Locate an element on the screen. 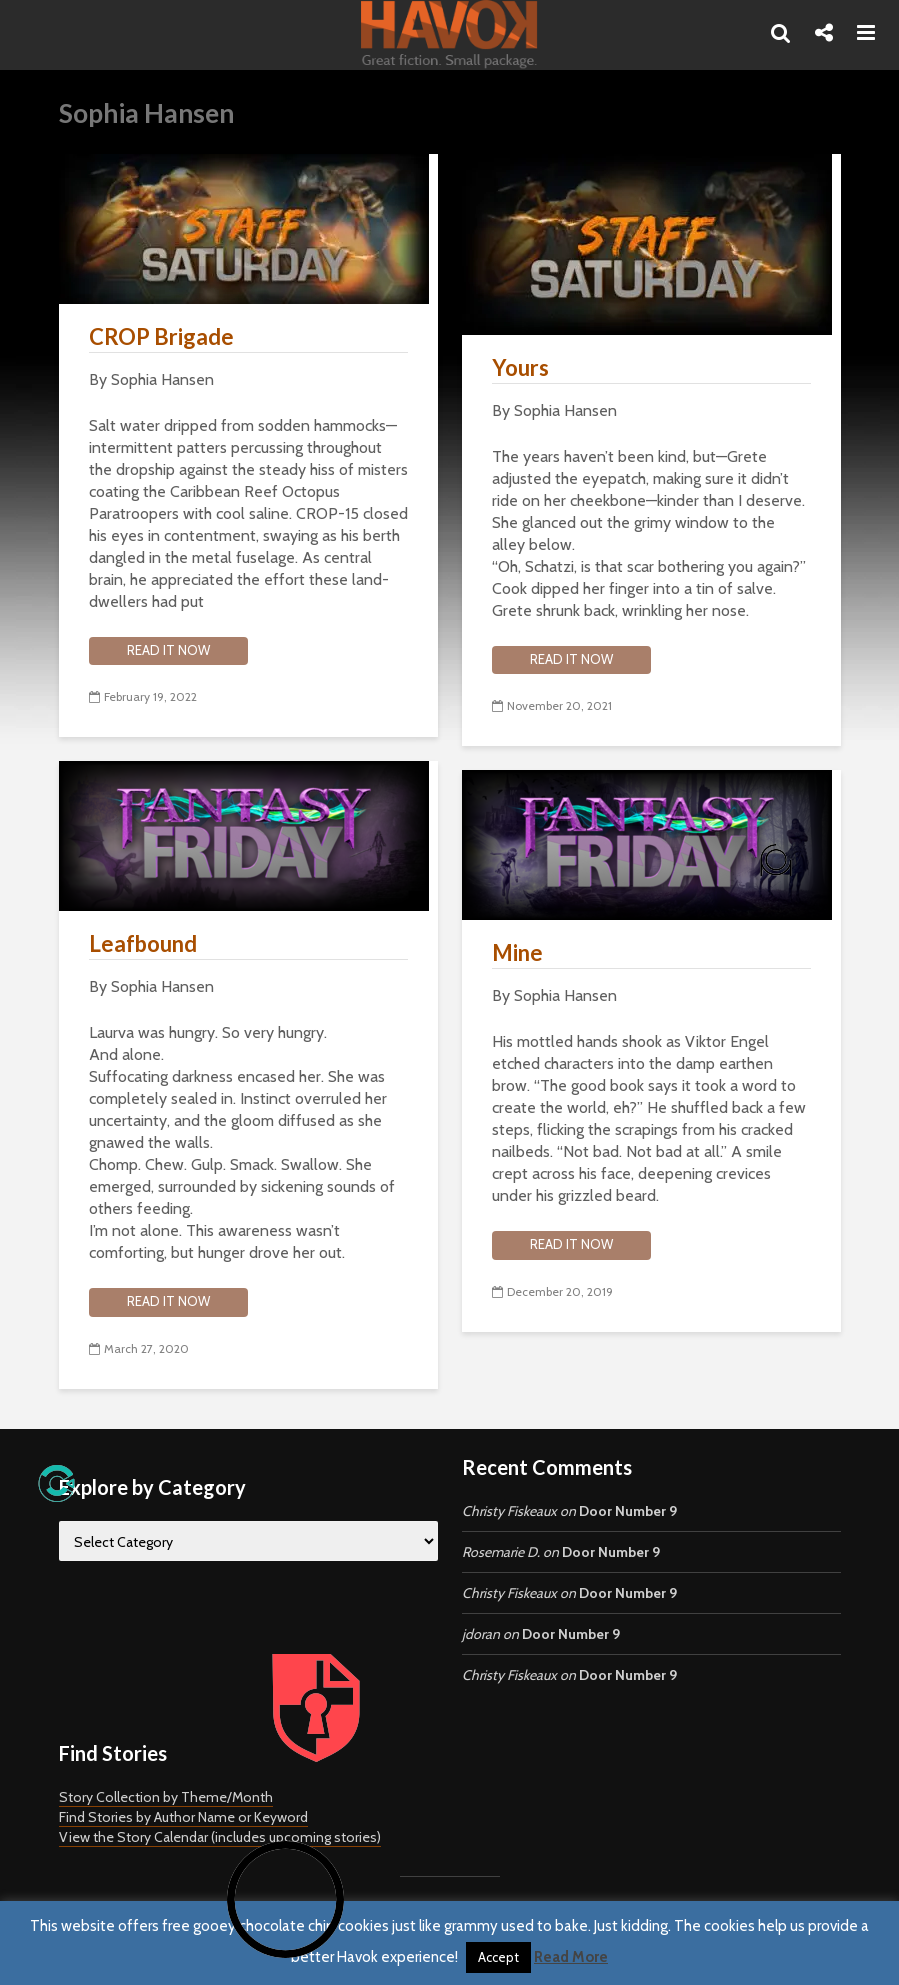 The height and width of the screenshot is (1985, 899). mastercomfig logo - a Team Fortress 2 performance optimization tool is located at coordinates (776, 860).